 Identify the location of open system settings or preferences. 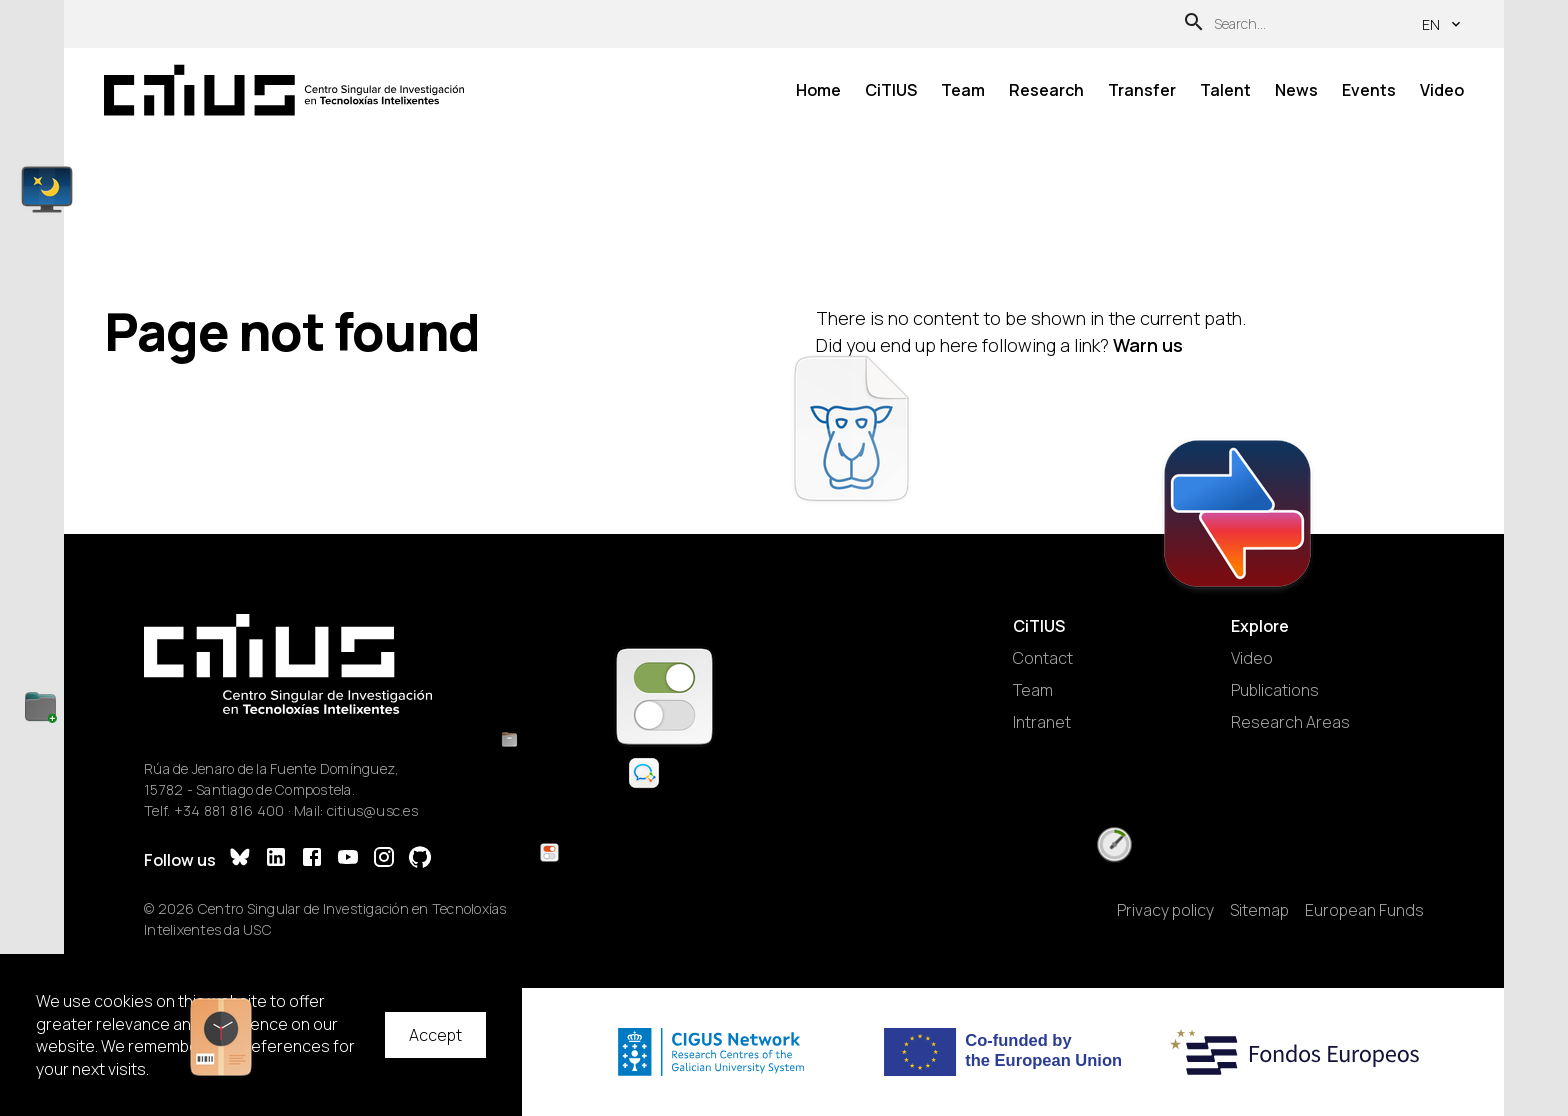
(549, 852).